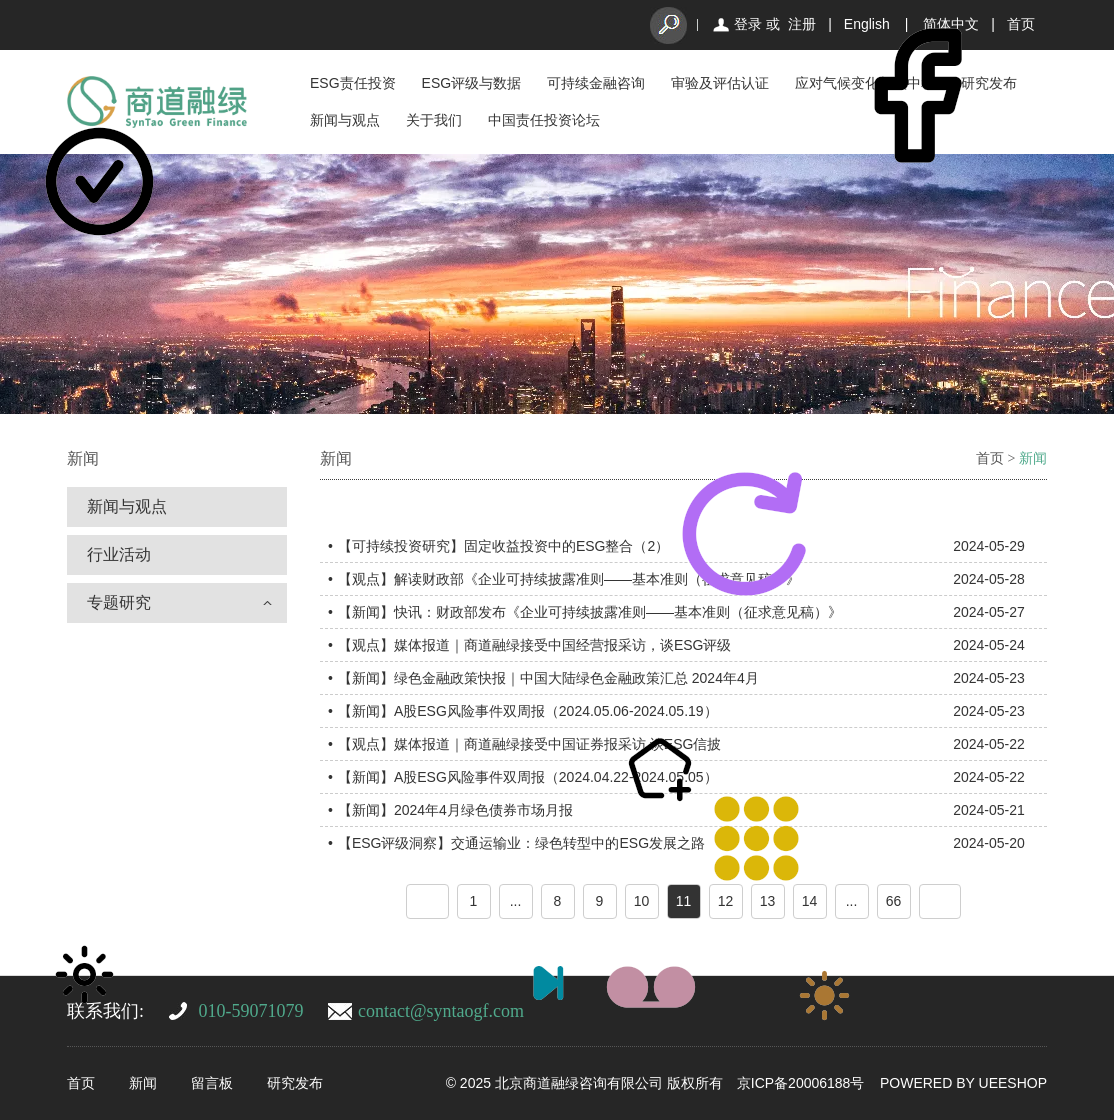 This screenshot has width=1114, height=1120. I want to click on indicates audio or video recording in progress, so click(651, 987).